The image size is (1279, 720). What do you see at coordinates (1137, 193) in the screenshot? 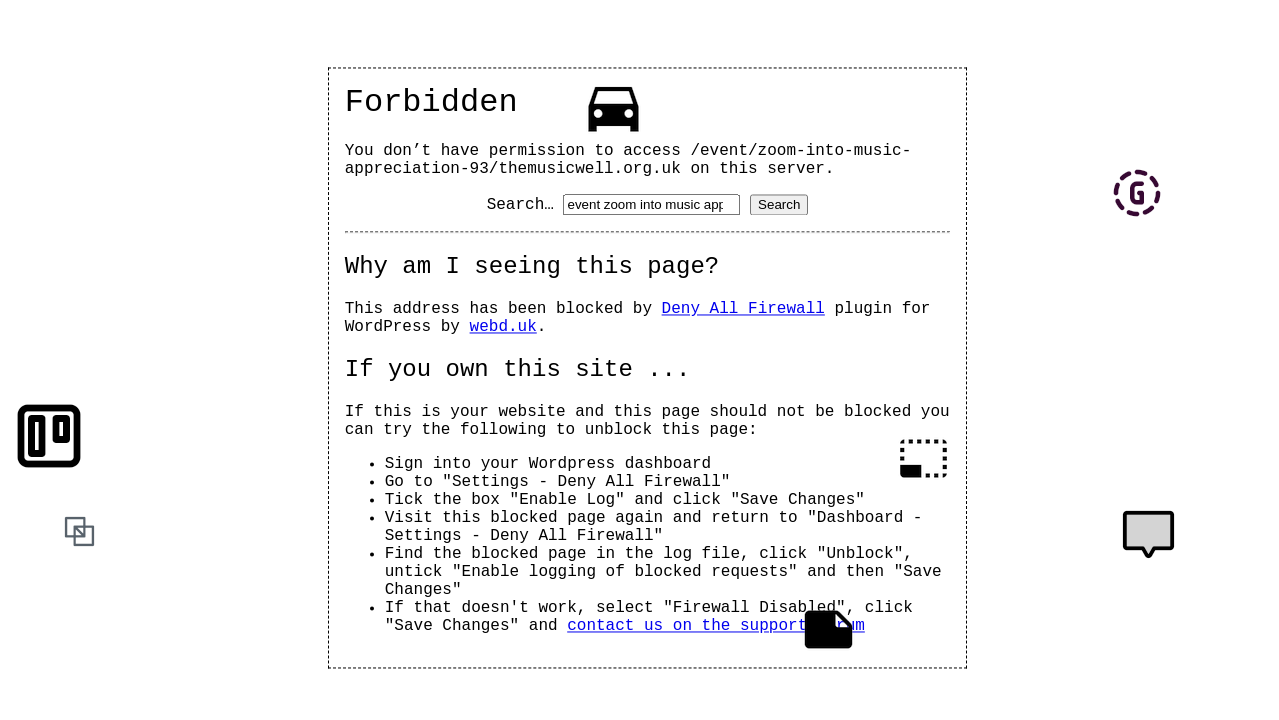
I see `indicates a pending or in-progress Google connection` at bounding box center [1137, 193].